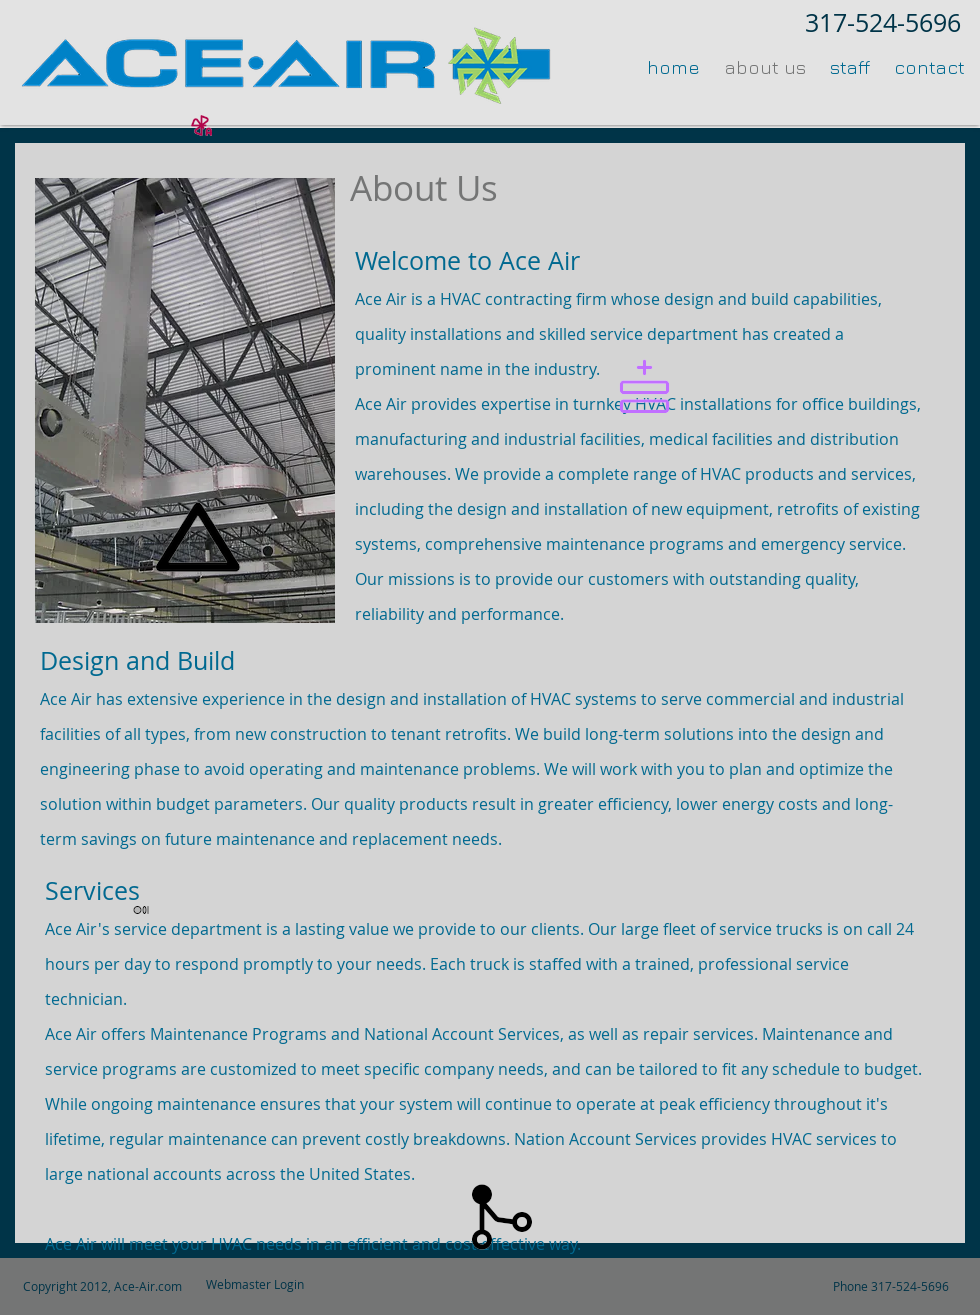 Image resolution: width=980 pixels, height=1315 pixels. I want to click on toggle automatic climate control fan, so click(201, 125).